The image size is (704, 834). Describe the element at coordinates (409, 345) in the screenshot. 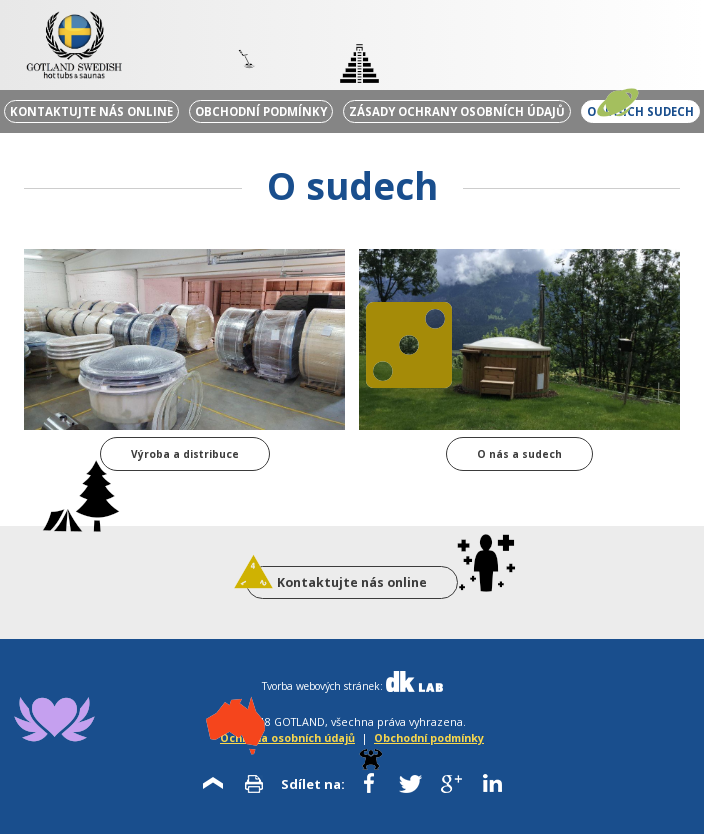

I see `roll the dice or randomize` at that location.